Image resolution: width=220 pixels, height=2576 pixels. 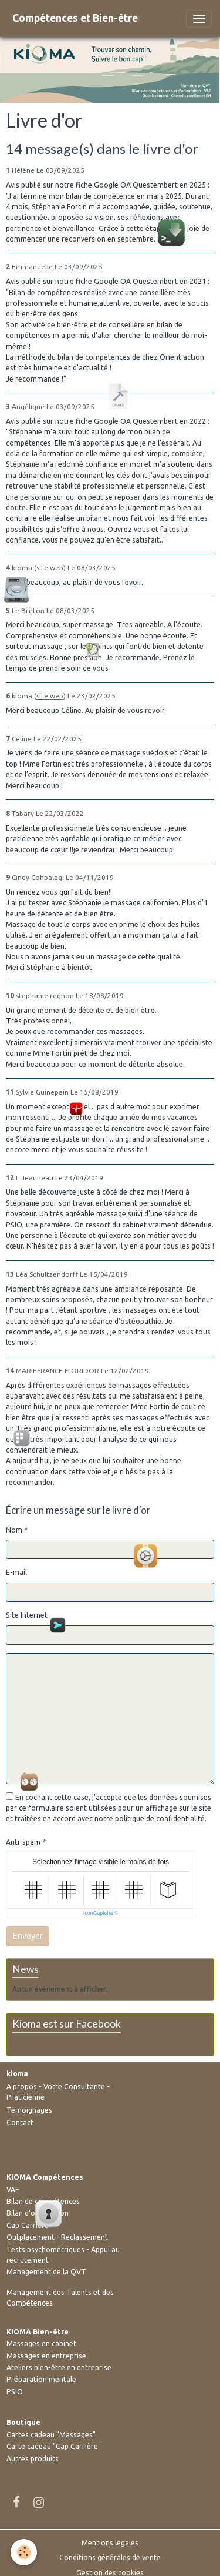 What do you see at coordinates (16, 590) in the screenshot?
I see `access local hard drive storage` at bounding box center [16, 590].